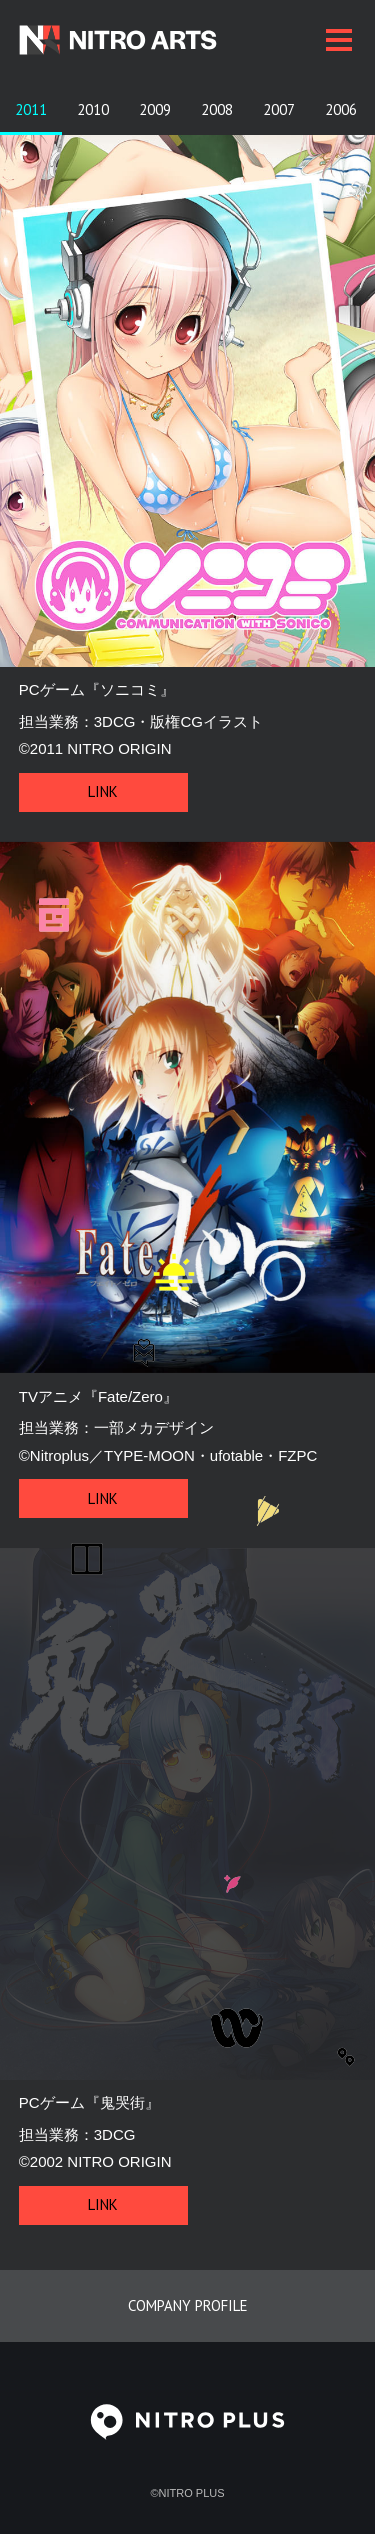  I want to click on switch to two-column layout view, so click(87, 1559).